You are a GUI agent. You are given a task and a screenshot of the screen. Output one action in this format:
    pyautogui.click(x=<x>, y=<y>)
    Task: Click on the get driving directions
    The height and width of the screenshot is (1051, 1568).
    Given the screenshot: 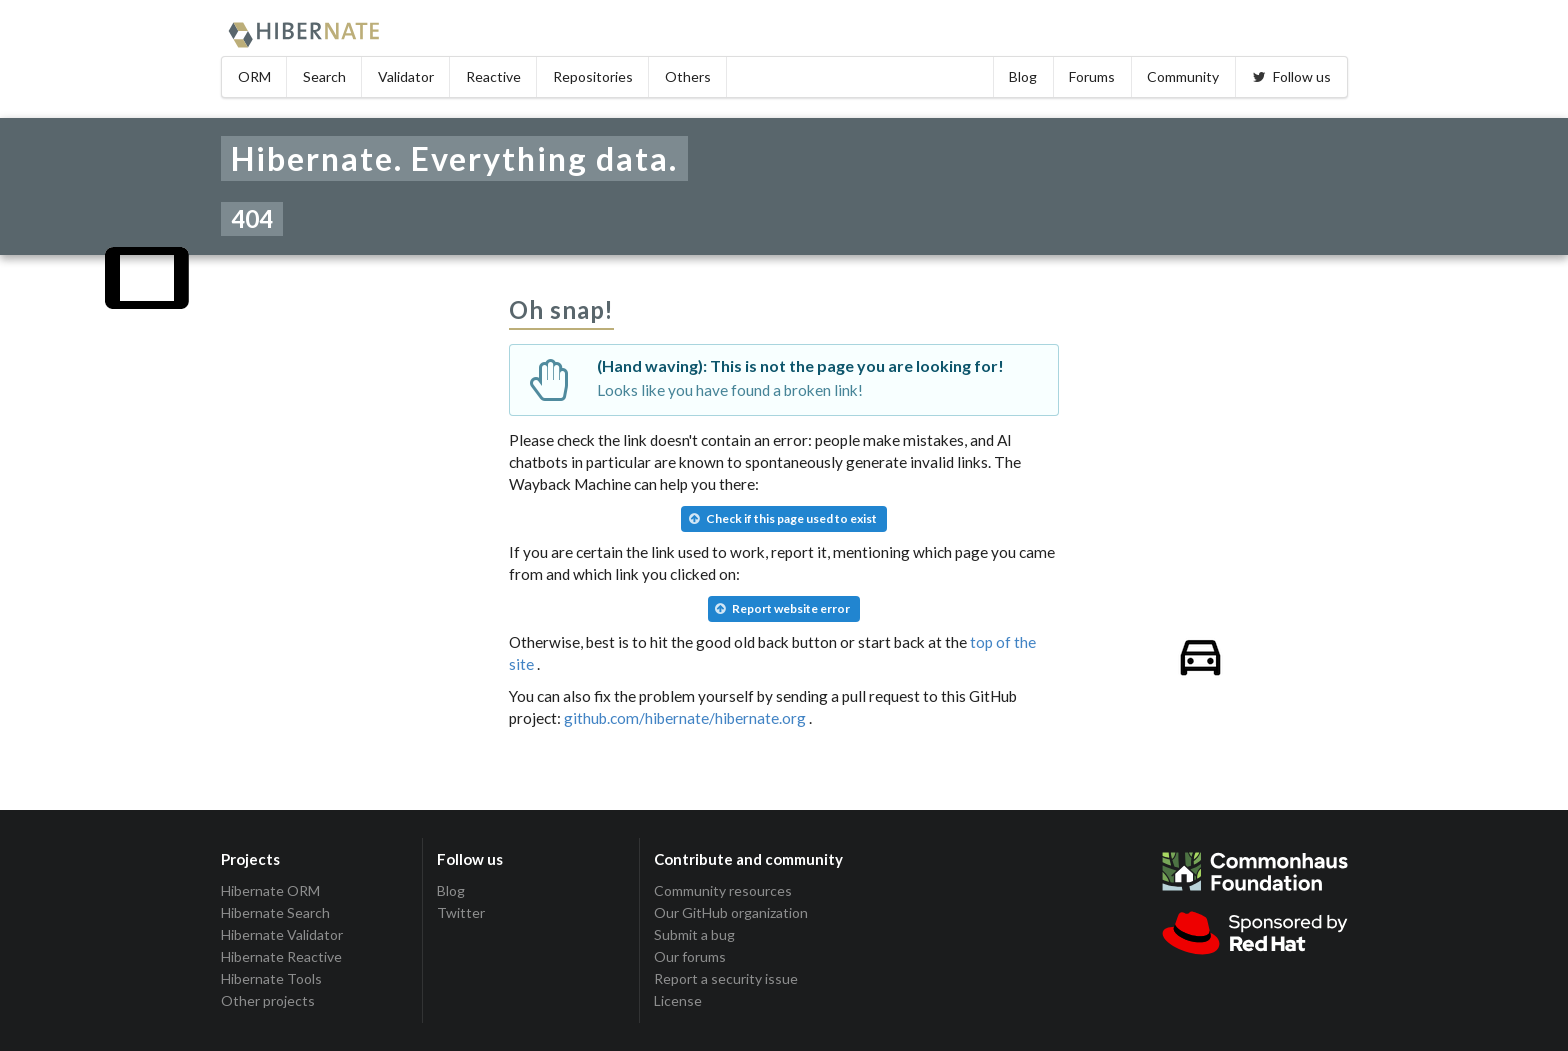 What is the action you would take?
    pyautogui.click(x=1200, y=655)
    